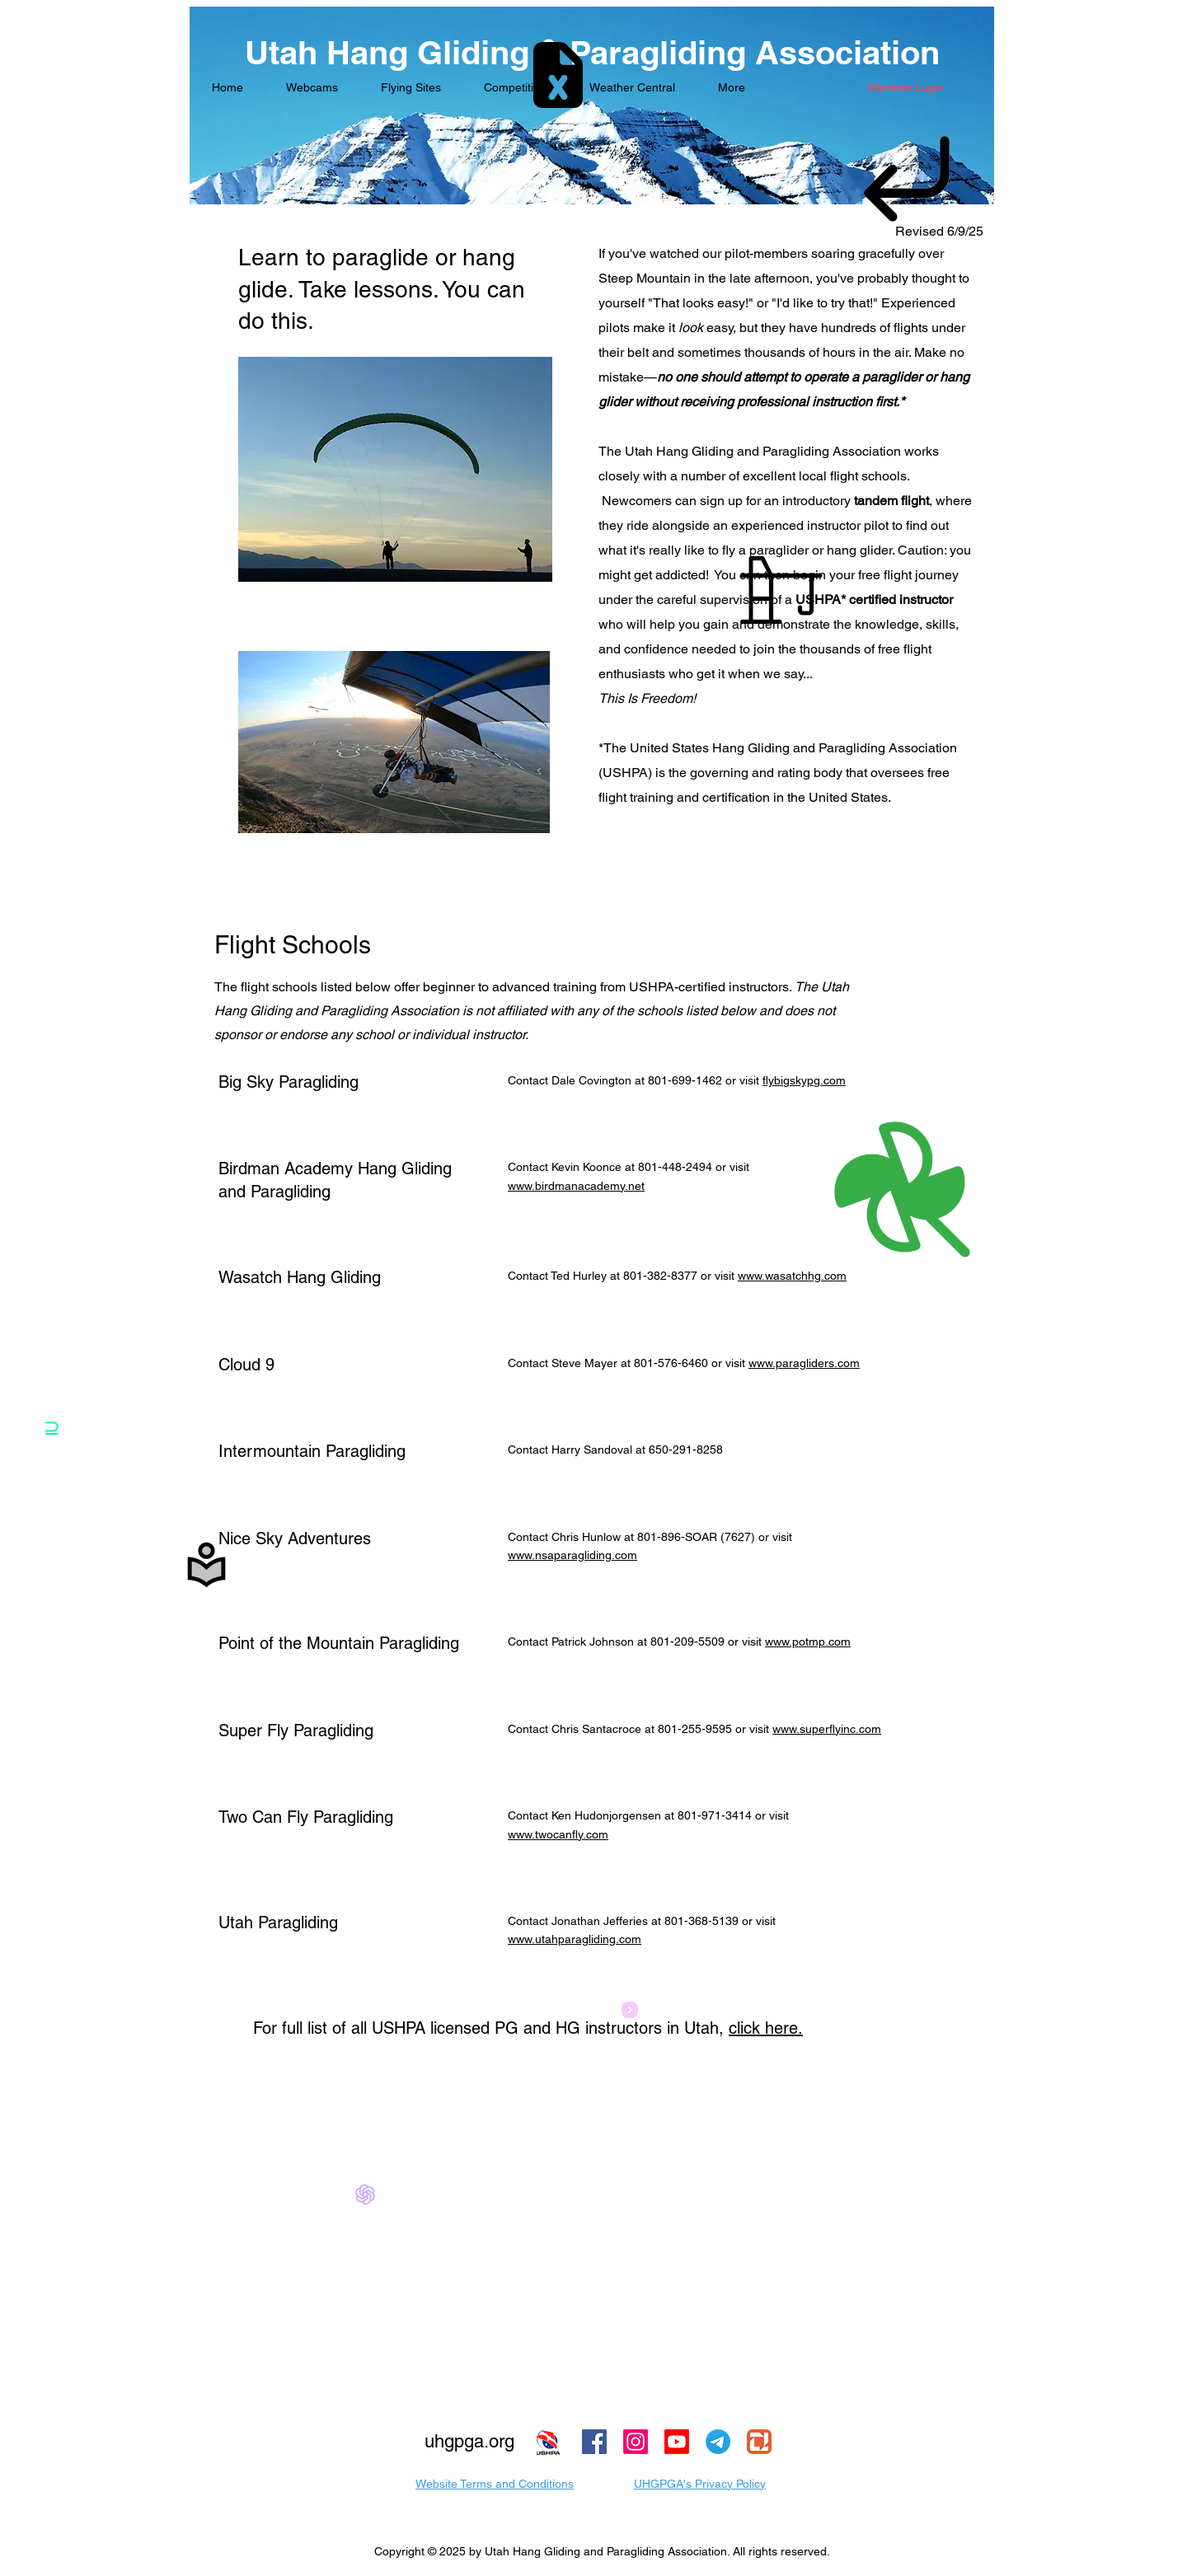 The image size is (1187, 2576). What do you see at coordinates (780, 590) in the screenshot?
I see `construction or building in progress` at bounding box center [780, 590].